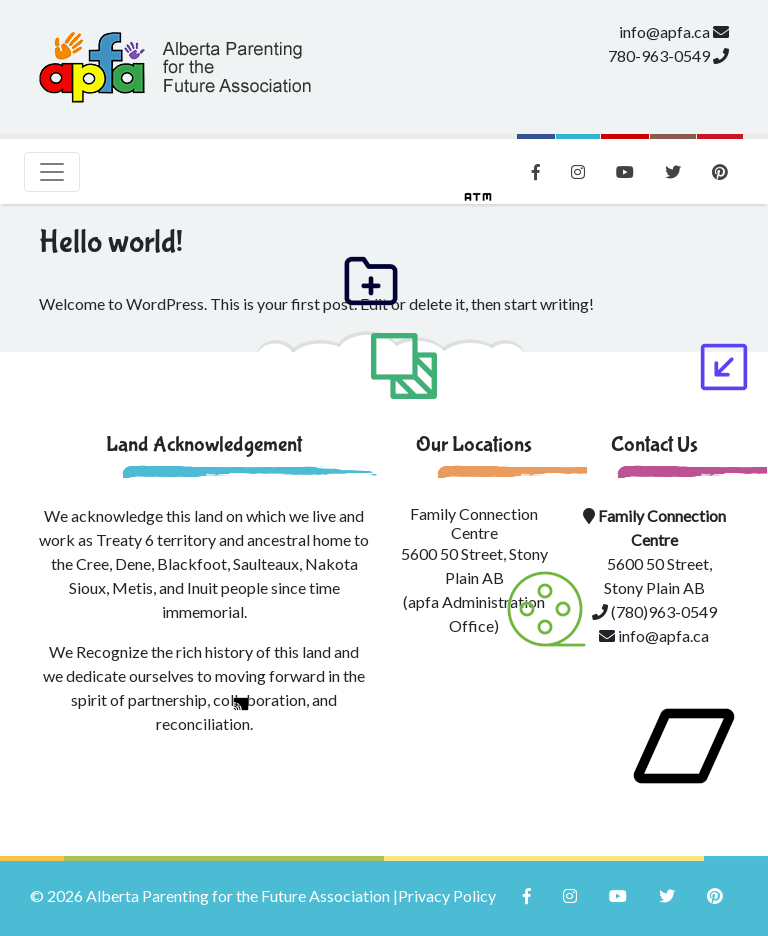 The width and height of the screenshot is (768, 936). What do you see at coordinates (478, 197) in the screenshot?
I see `find nearby ATM locations` at bounding box center [478, 197].